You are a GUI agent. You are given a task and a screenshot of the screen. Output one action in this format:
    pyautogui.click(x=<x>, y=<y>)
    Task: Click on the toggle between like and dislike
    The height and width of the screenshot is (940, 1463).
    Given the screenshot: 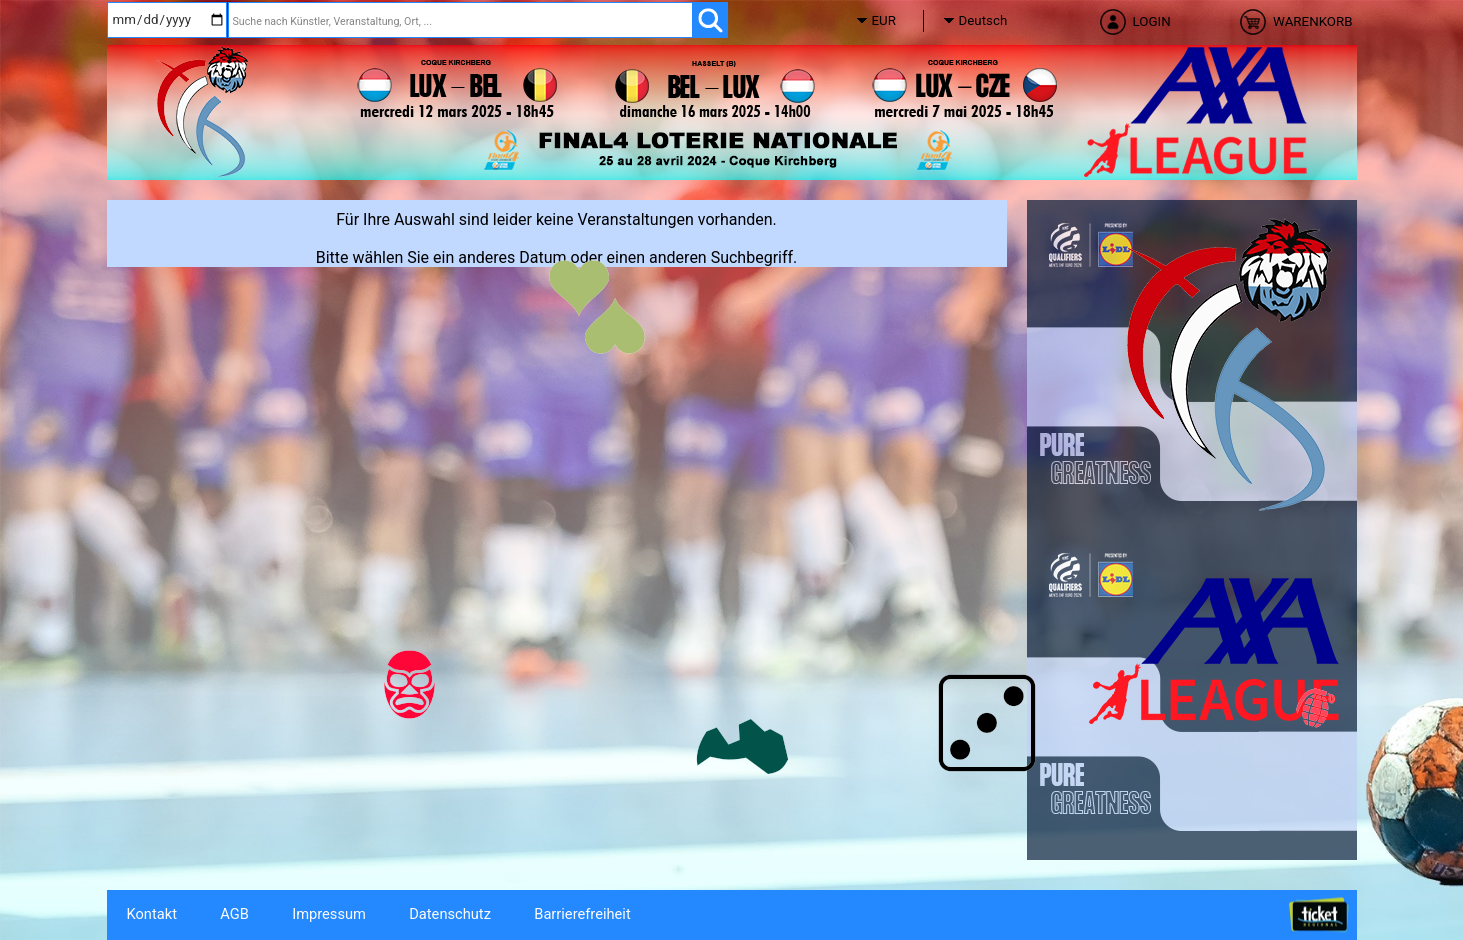 What is the action you would take?
    pyautogui.click(x=597, y=307)
    